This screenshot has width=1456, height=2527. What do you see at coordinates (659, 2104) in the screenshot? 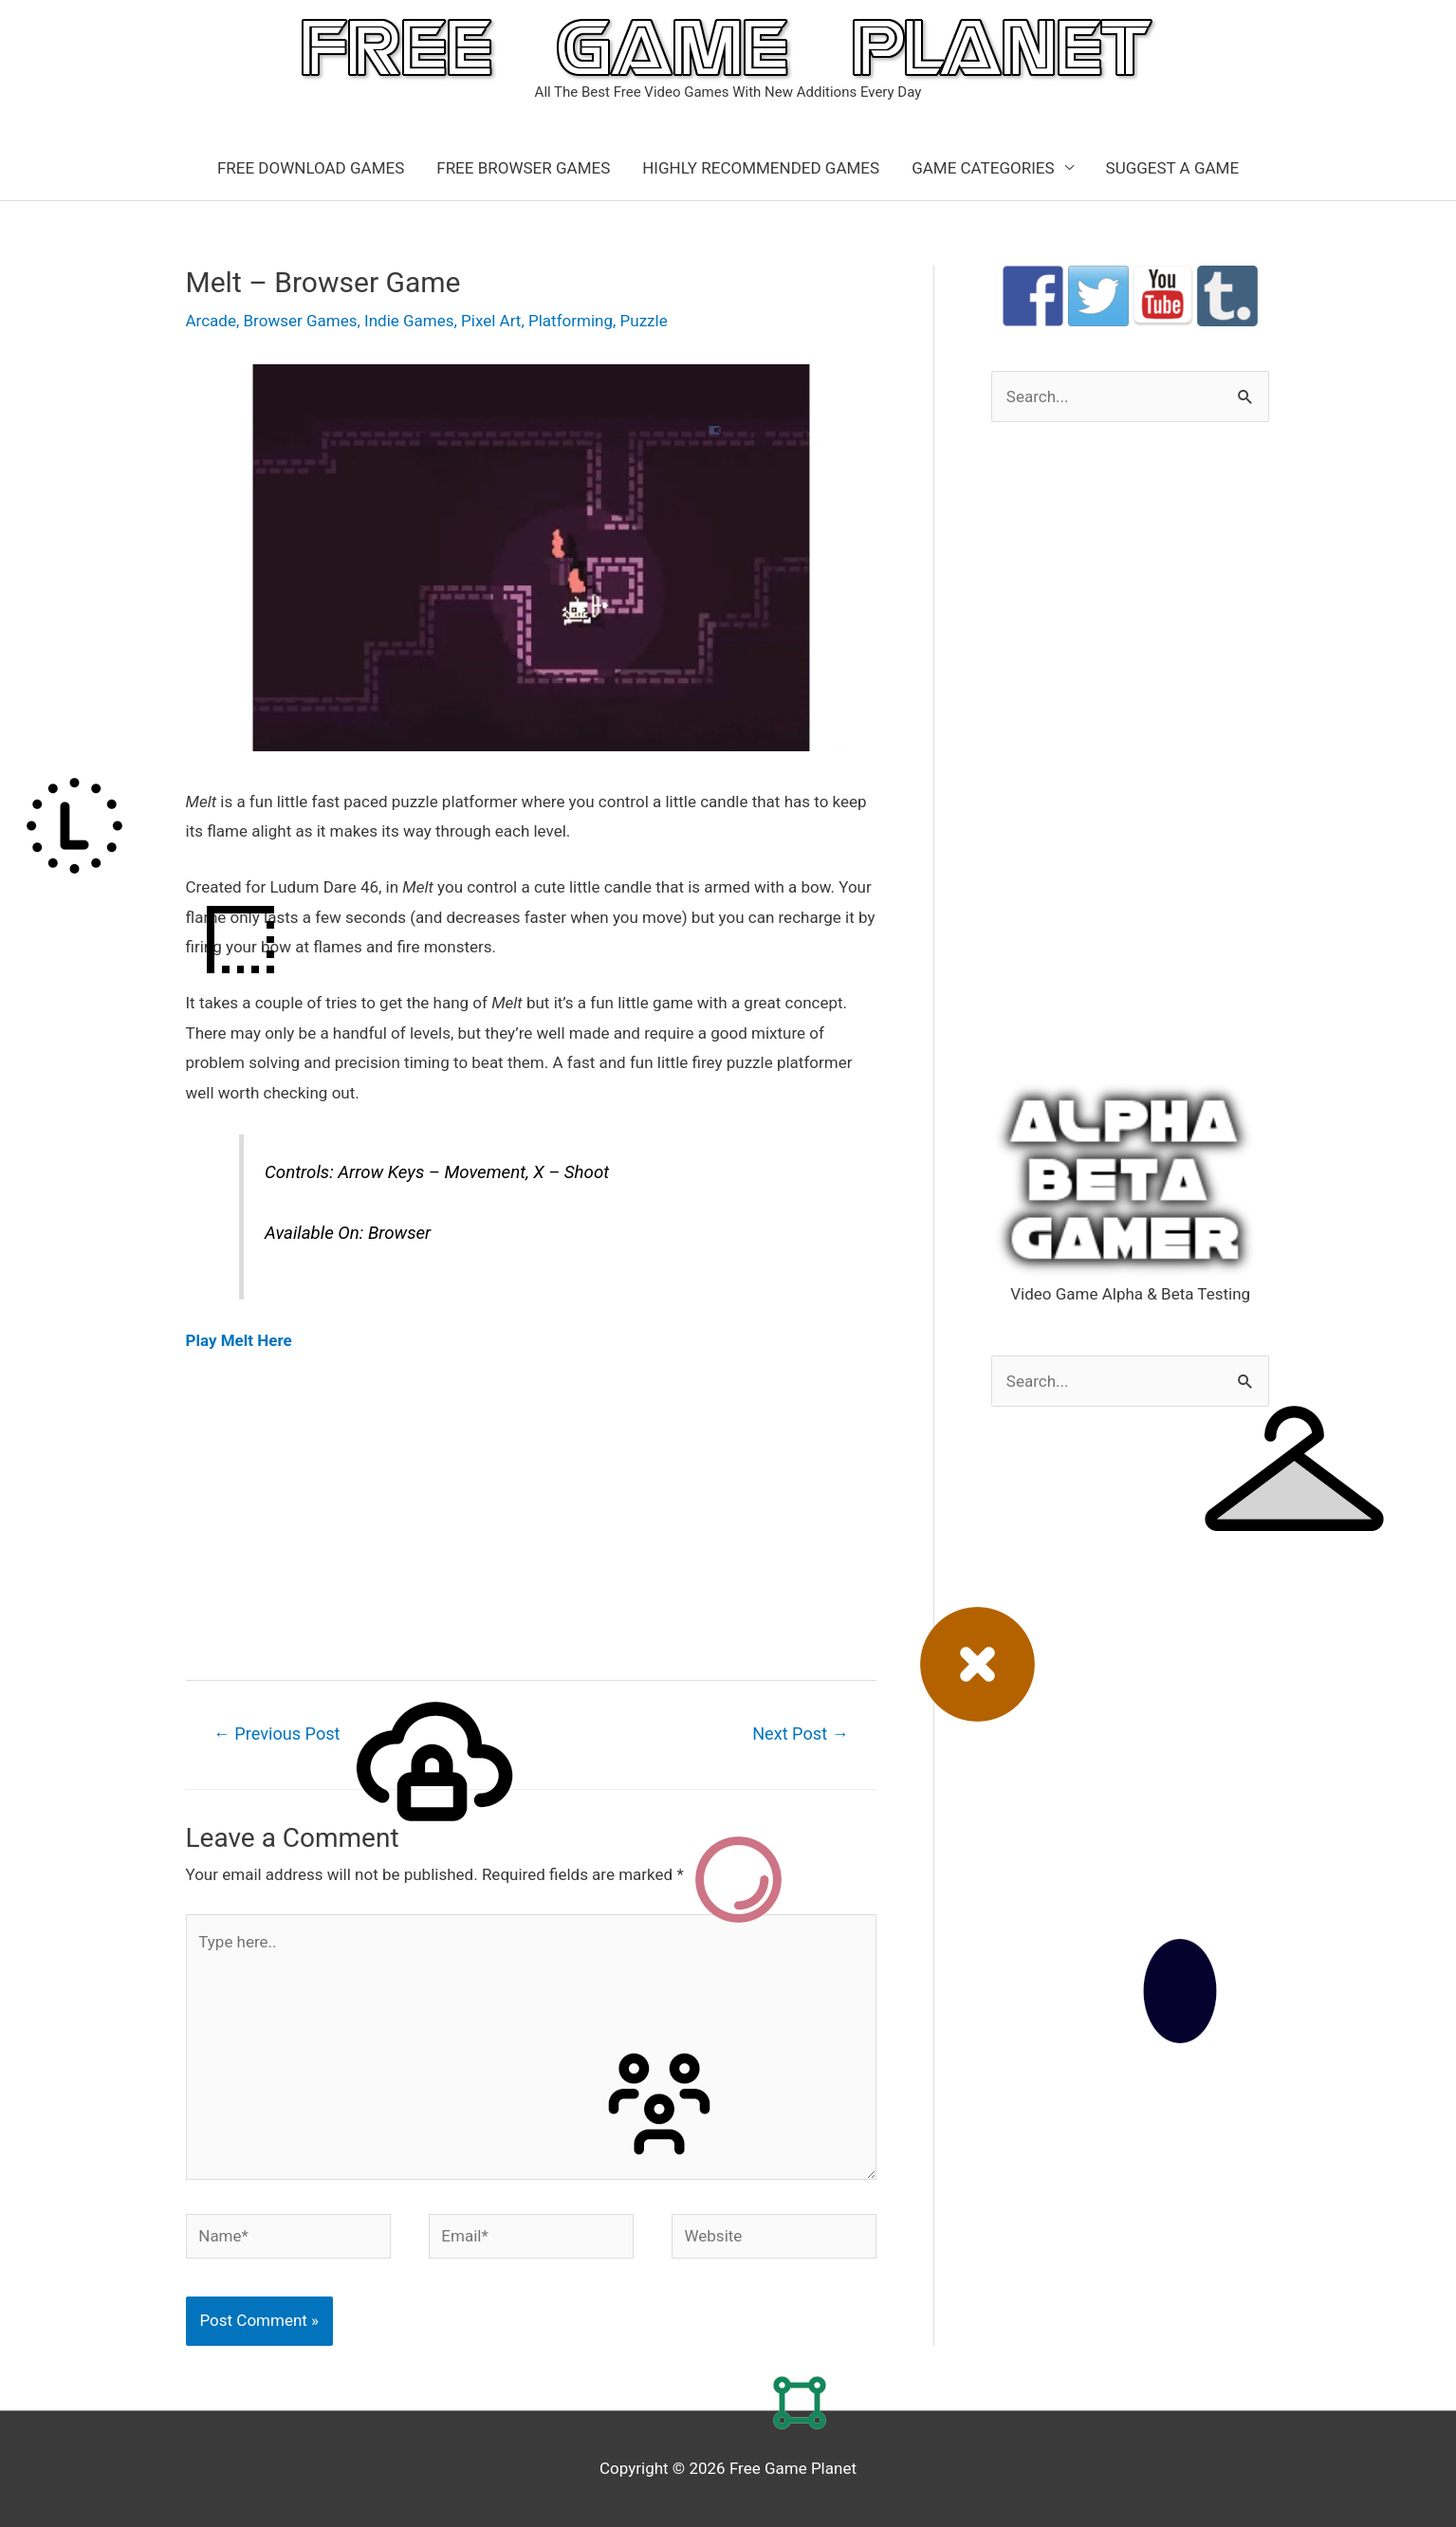
I see `view group members or team roster` at bounding box center [659, 2104].